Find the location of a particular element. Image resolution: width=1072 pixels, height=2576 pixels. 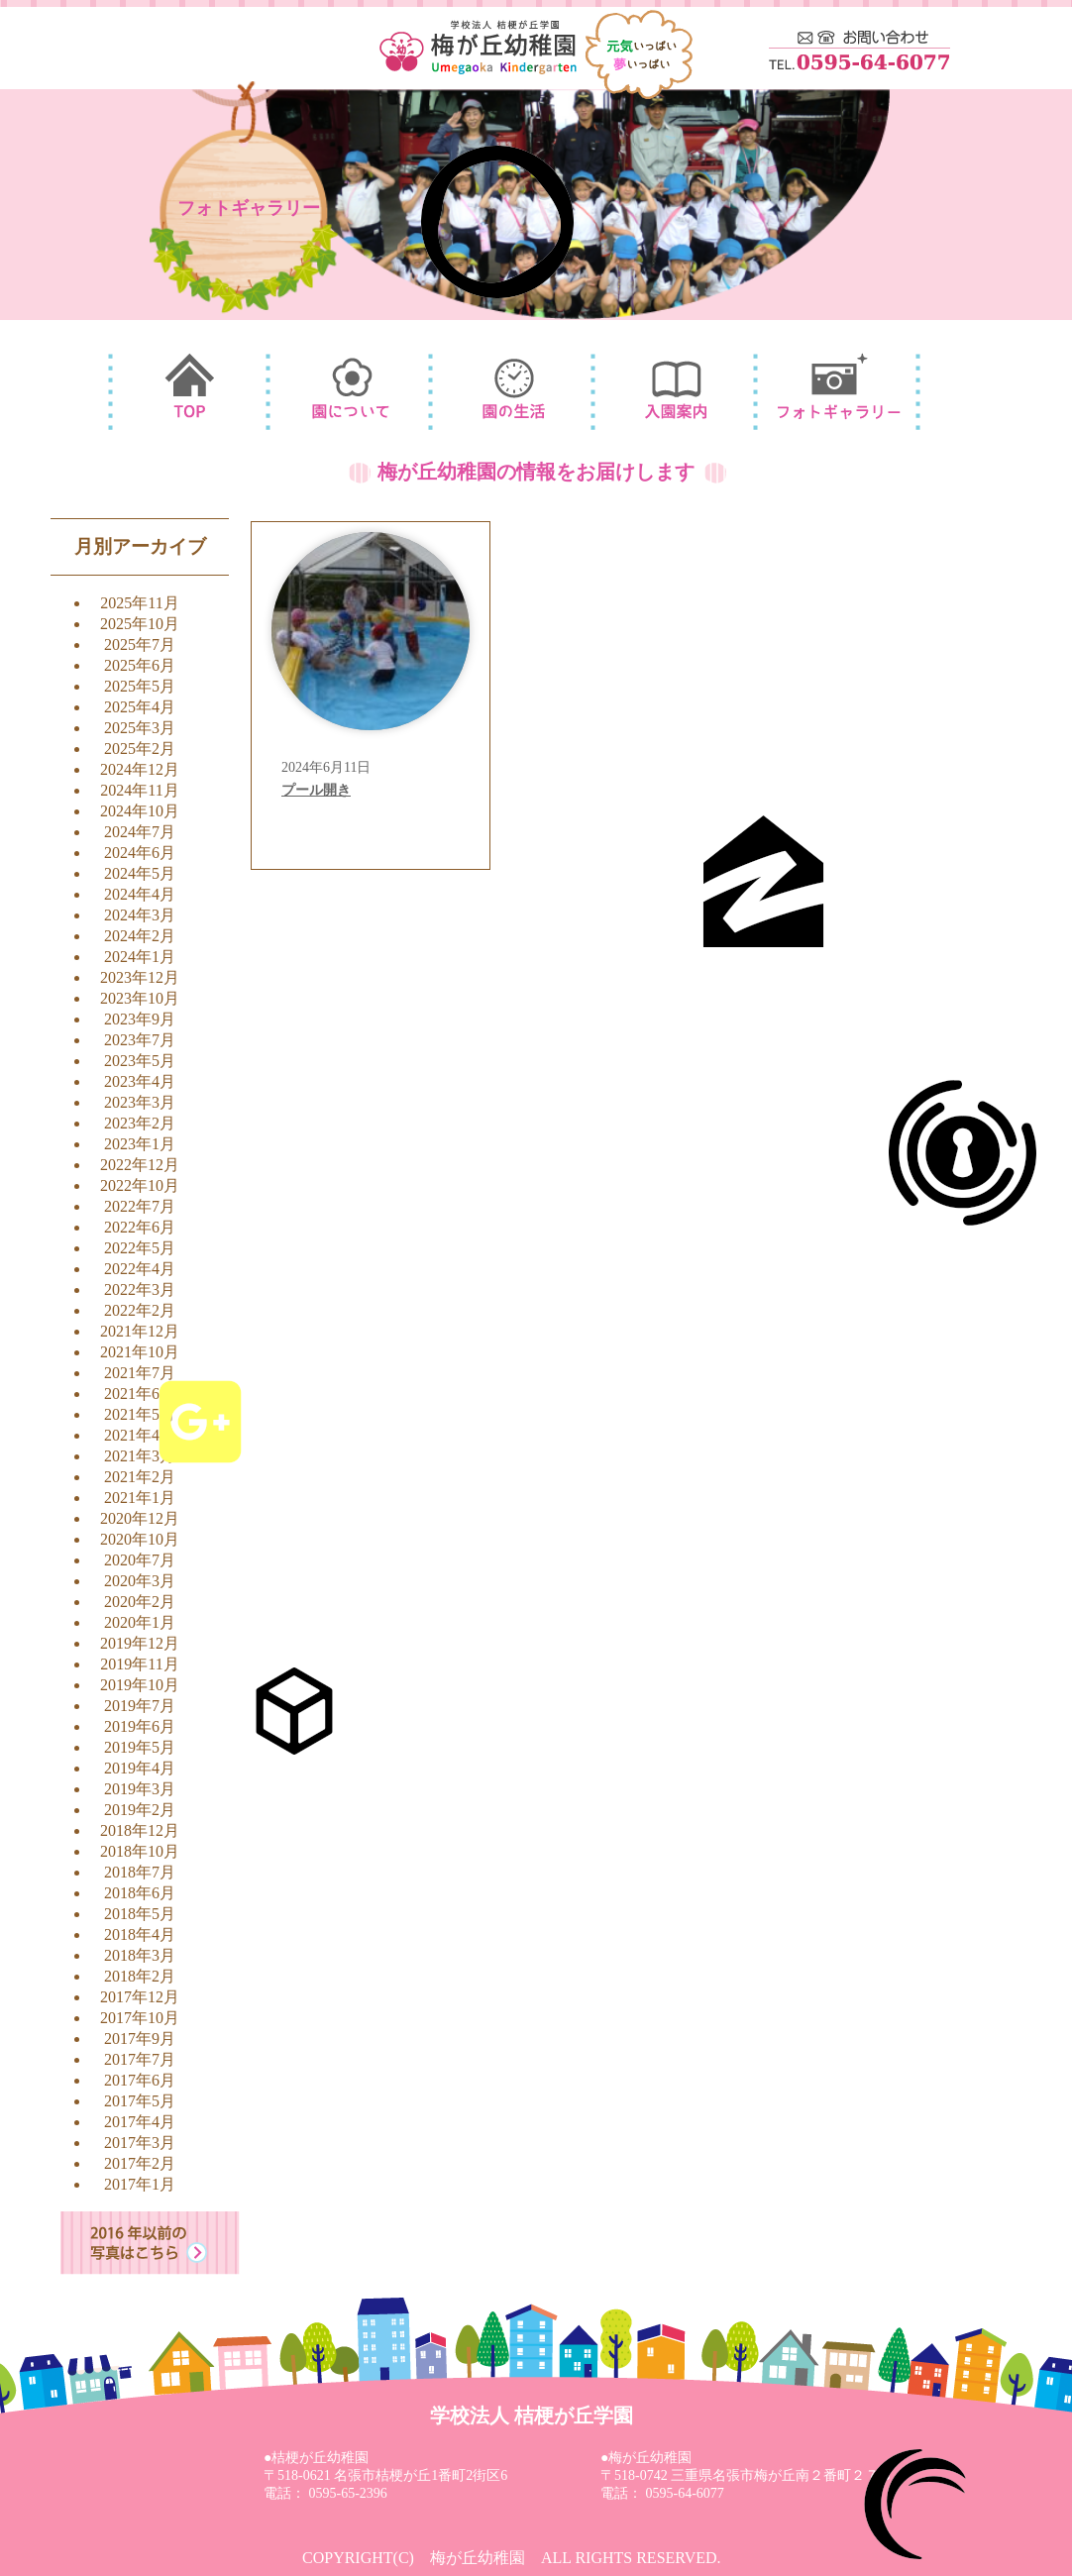

open Hack The Box platform is located at coordinates (294, 1711).